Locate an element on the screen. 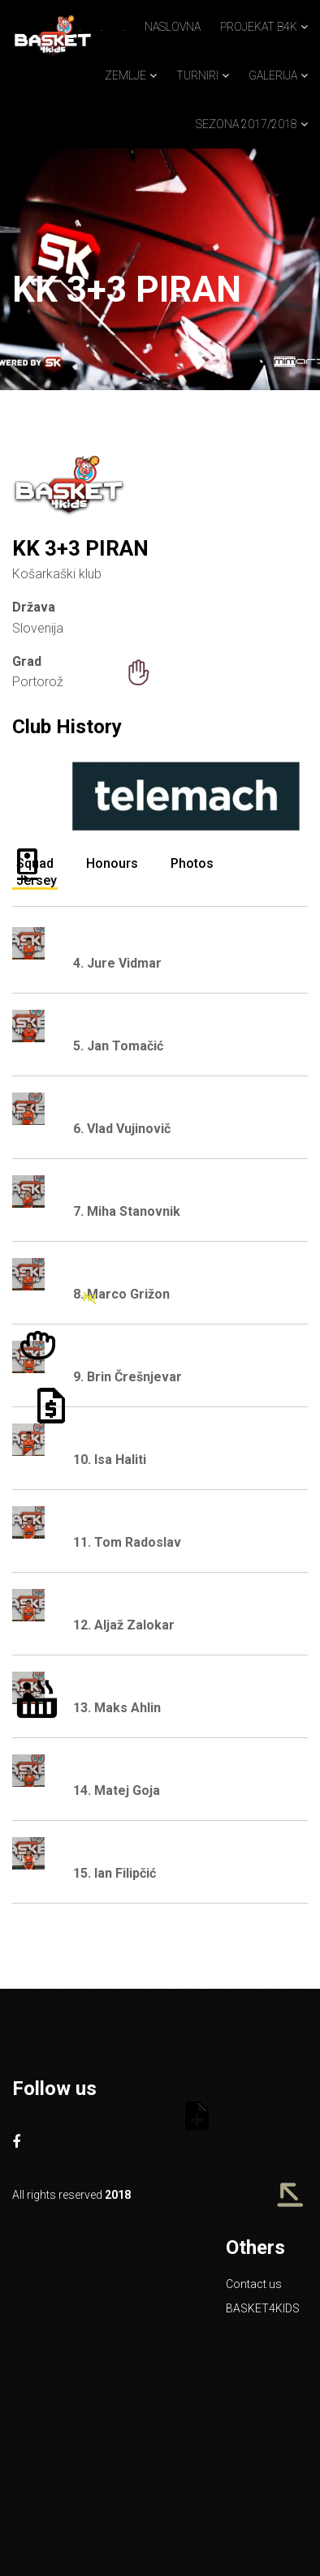  switch to rear camera is located at coordinates (27, 865).